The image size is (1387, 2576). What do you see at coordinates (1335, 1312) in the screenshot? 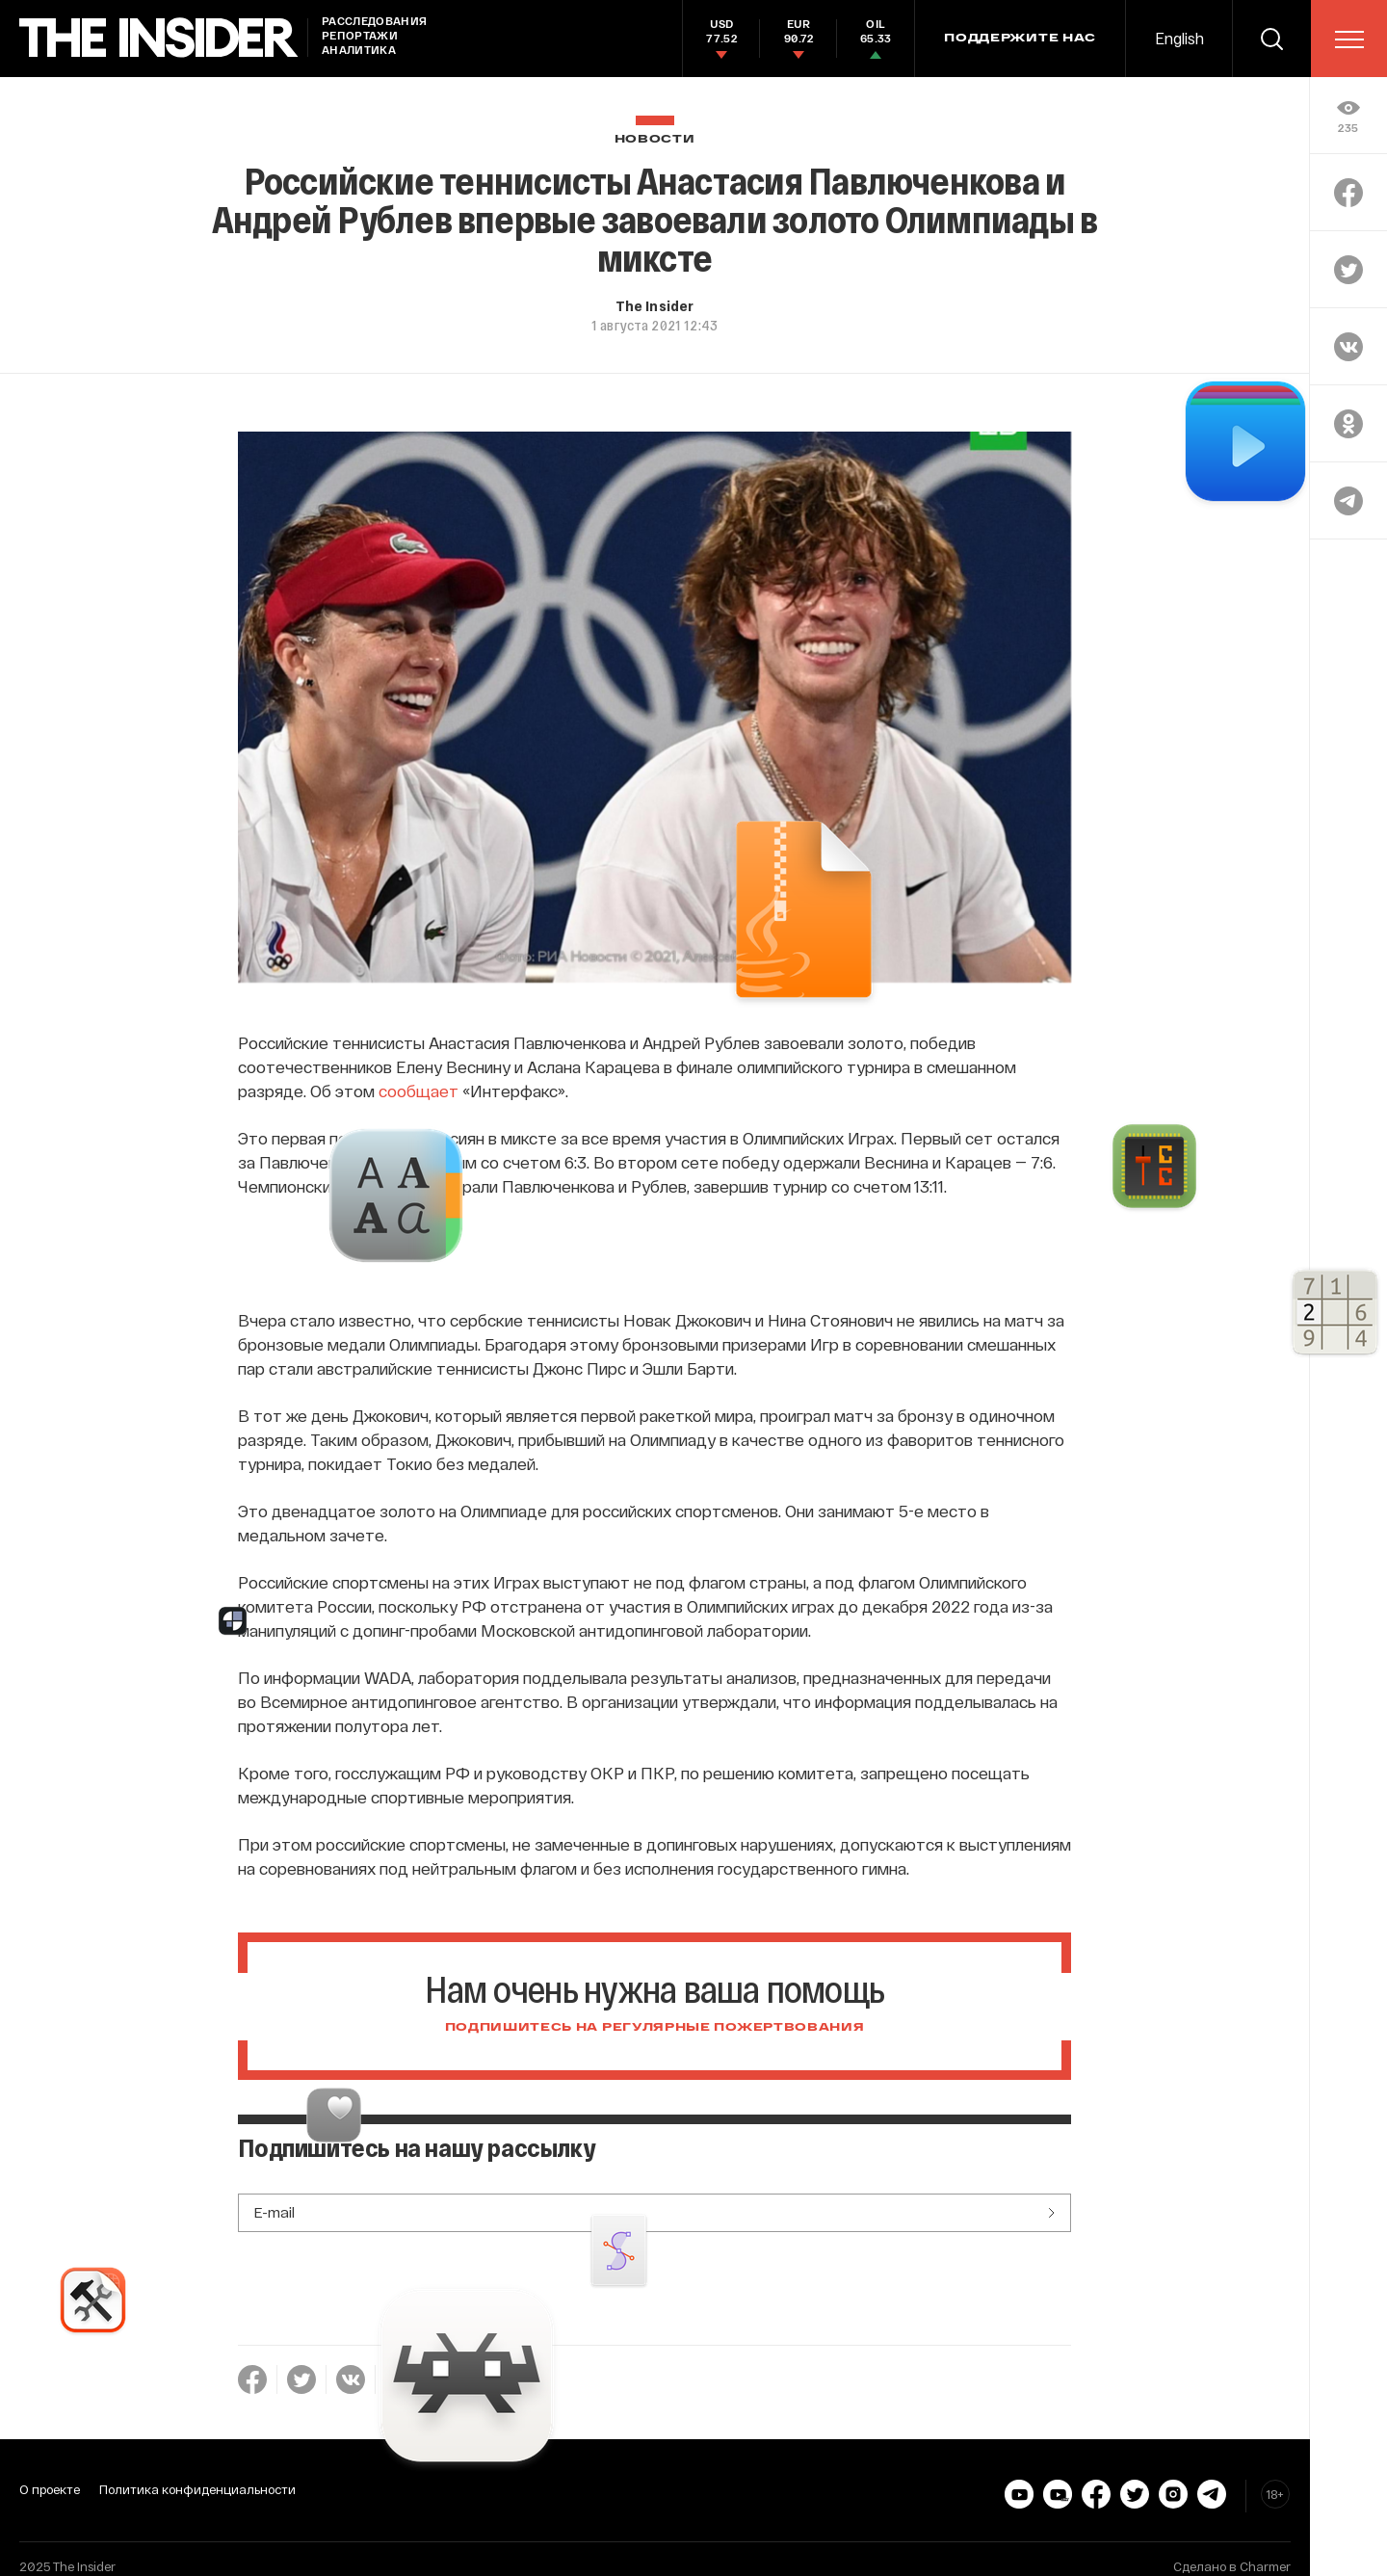
I see `open sudoku puzzle game` at bounding box center [1335, 1312].